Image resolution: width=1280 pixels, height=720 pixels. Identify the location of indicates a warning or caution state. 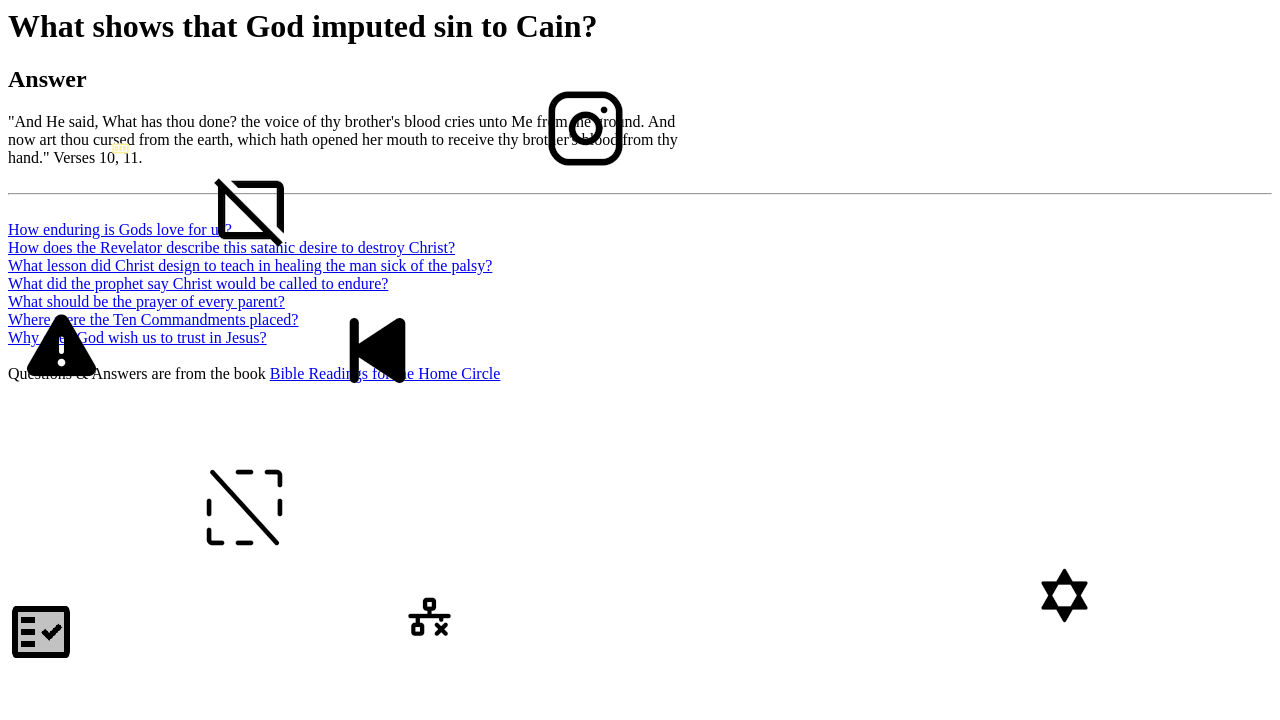
(61, 346).